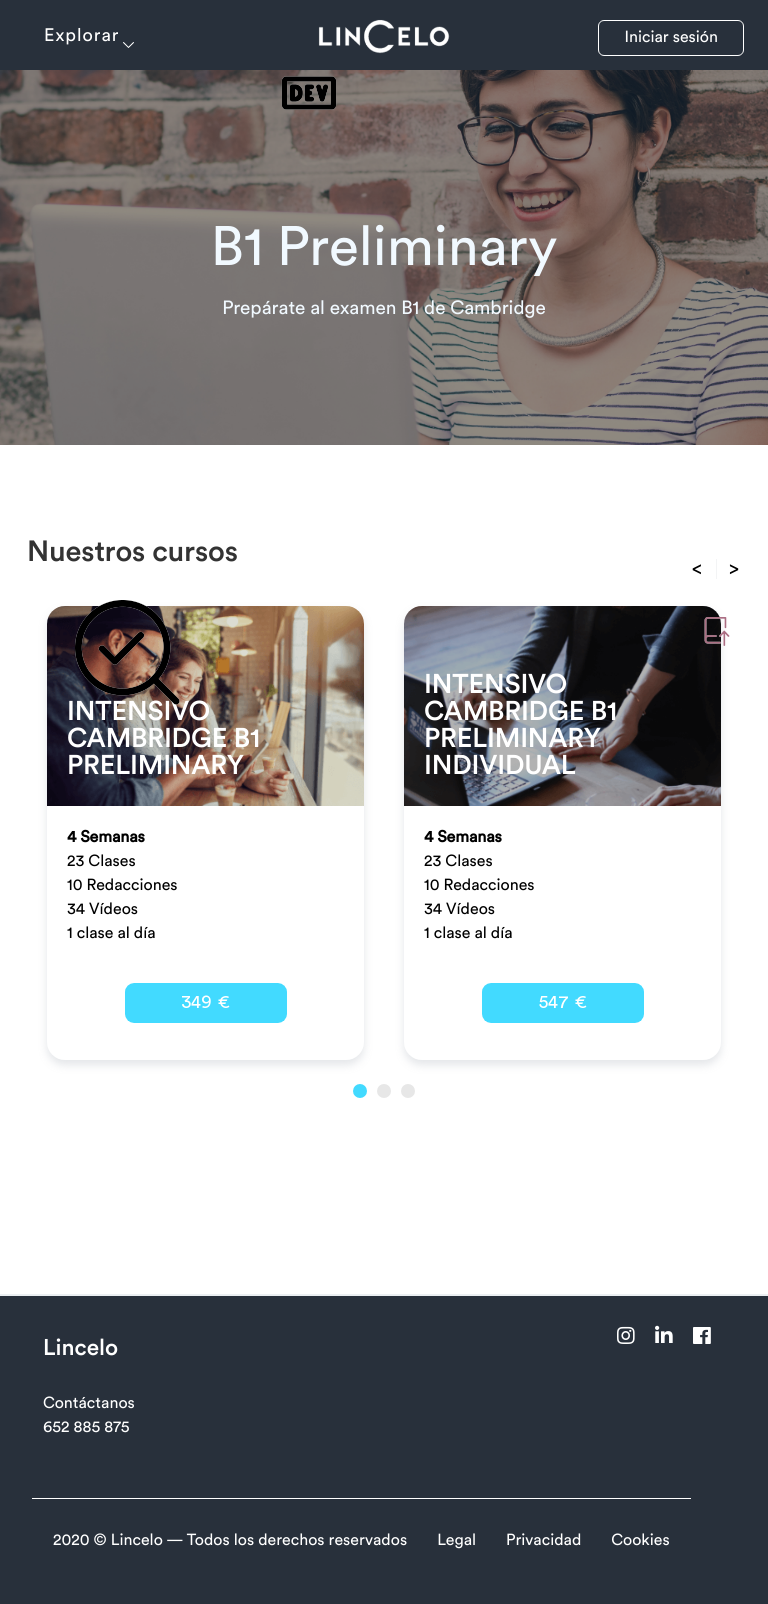 This screenshot has width=768, height=1604. I want to click on push changes to a repository, so click(715, 631).